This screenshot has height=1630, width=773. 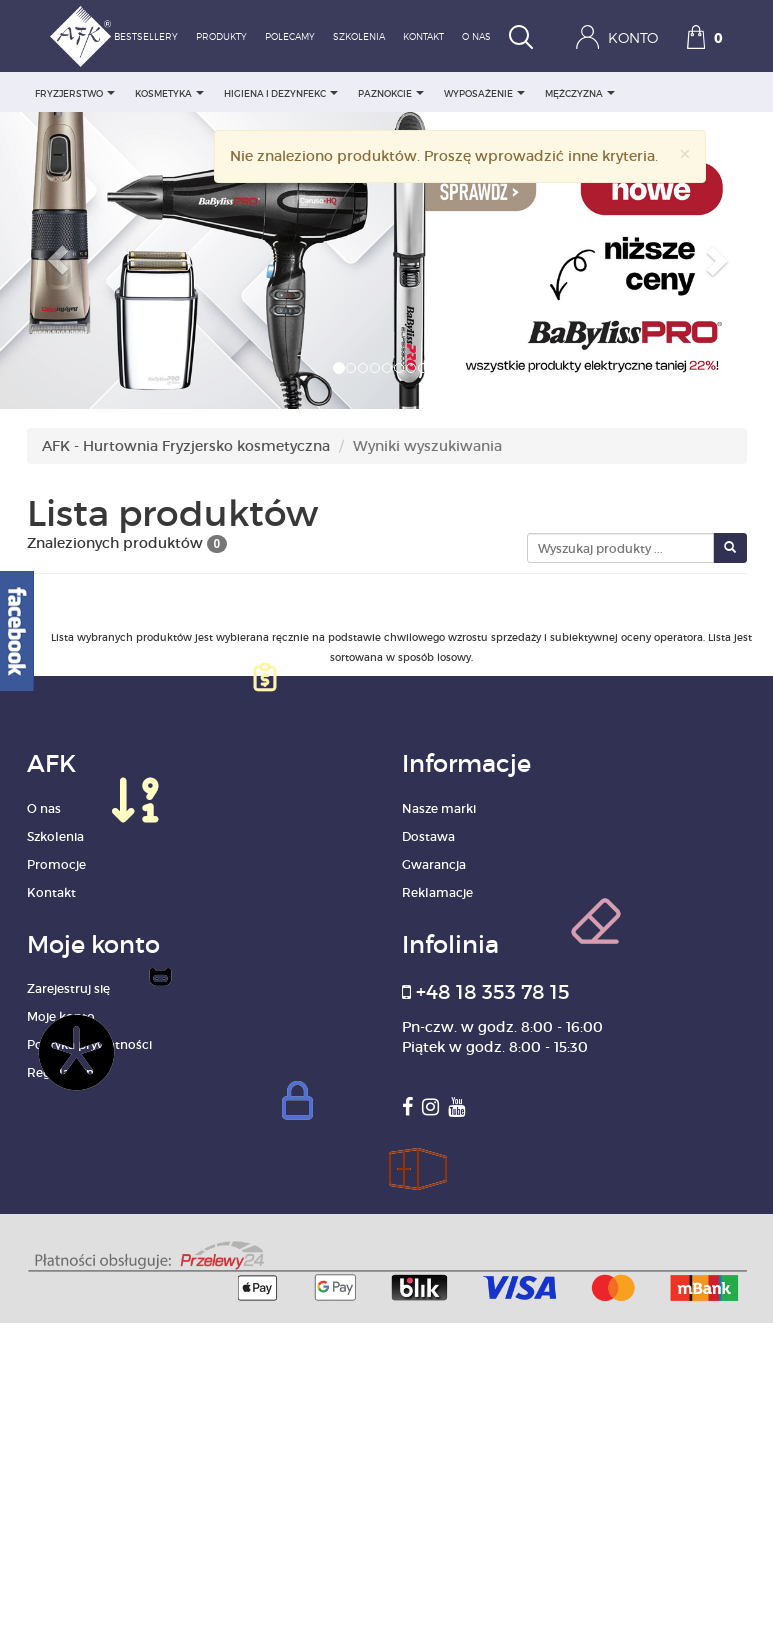 What do you see at coordinates (265, 677) in the screenshot?
I see `view financial report` at bounding box center [265, 677].